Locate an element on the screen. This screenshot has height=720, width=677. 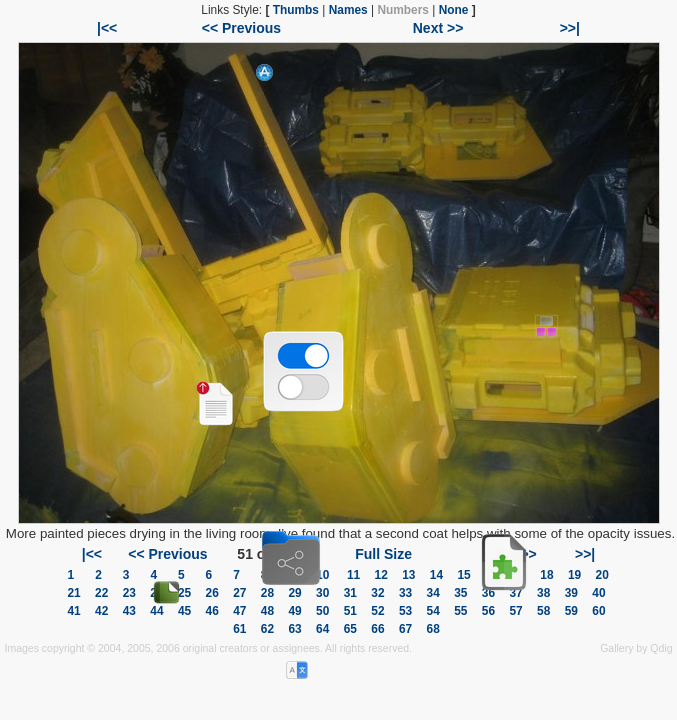
change desktop wallpaper settings is located at coordinates (166, 591).